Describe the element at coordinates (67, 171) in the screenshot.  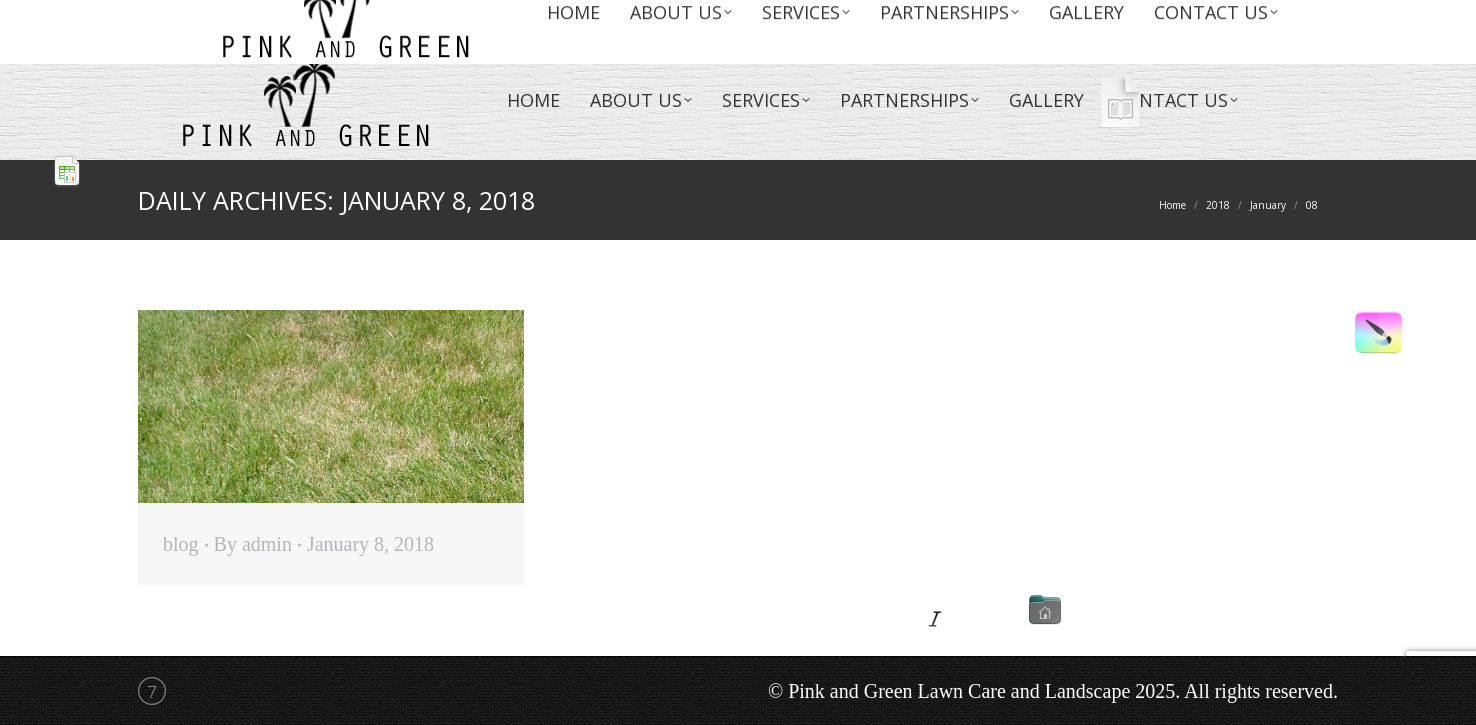
I see `open a spreadsheet file` at that location.